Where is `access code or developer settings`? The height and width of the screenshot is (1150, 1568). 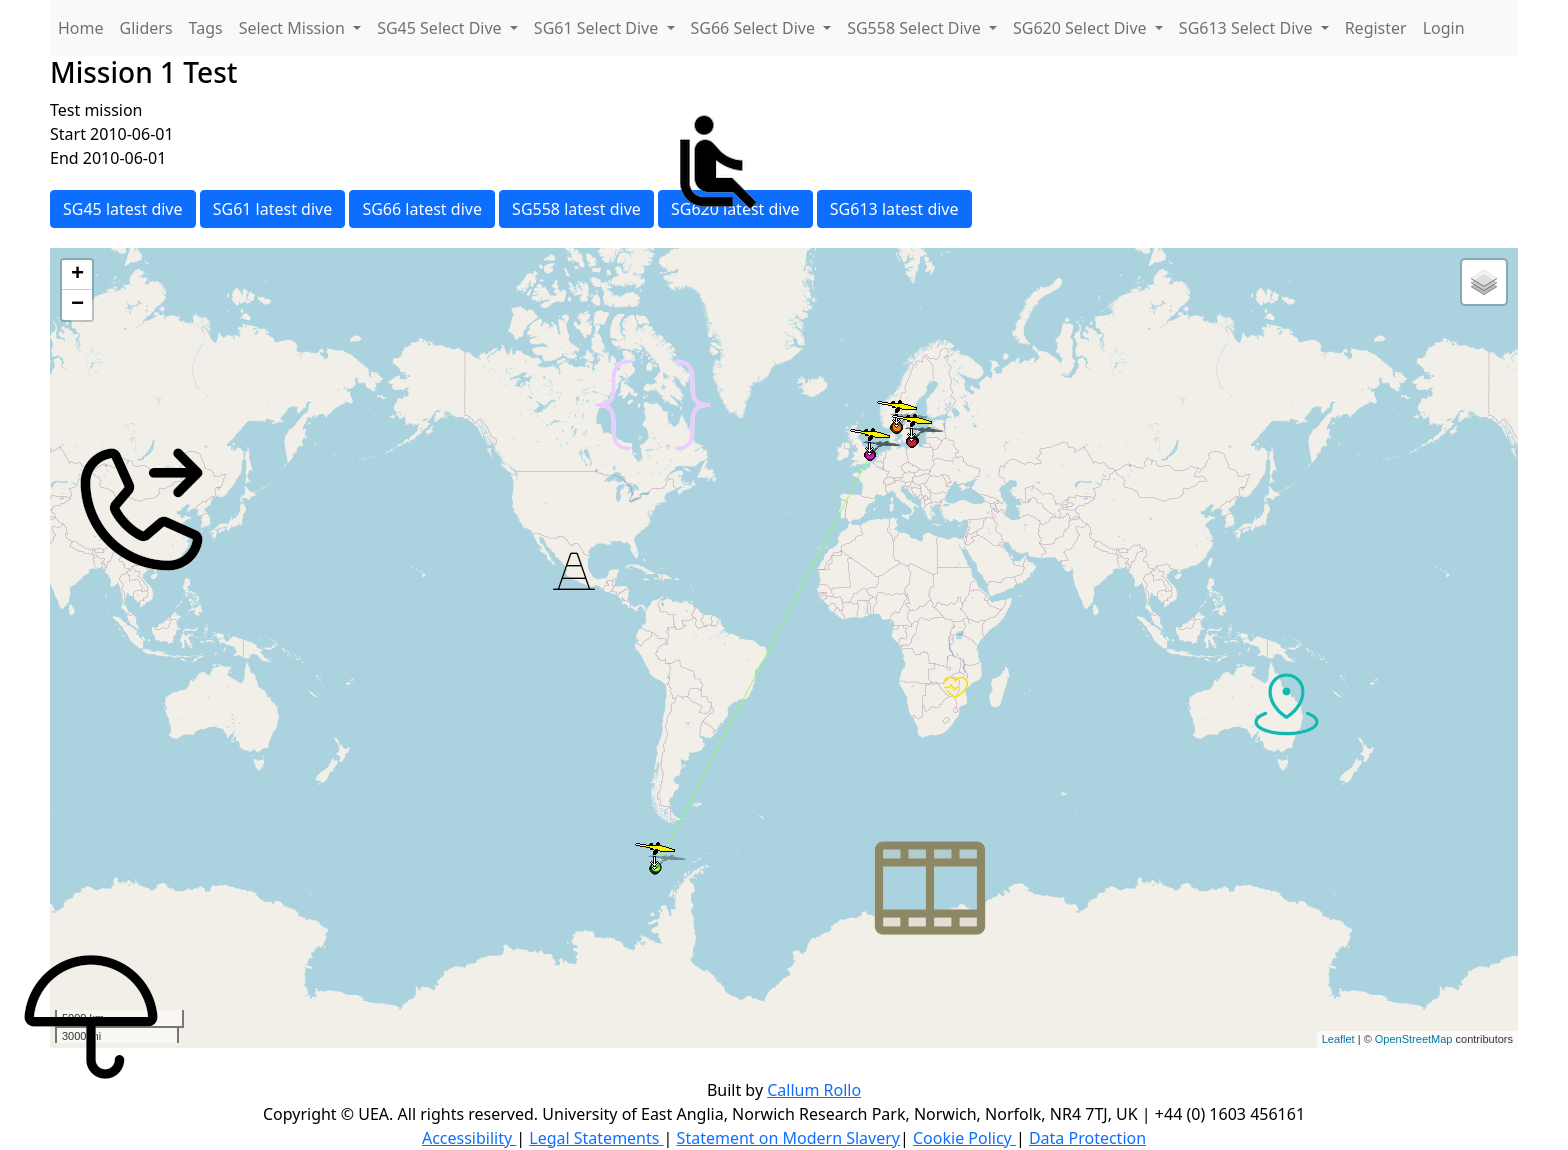 access code or developer settings is located at coordinates (653, 405).